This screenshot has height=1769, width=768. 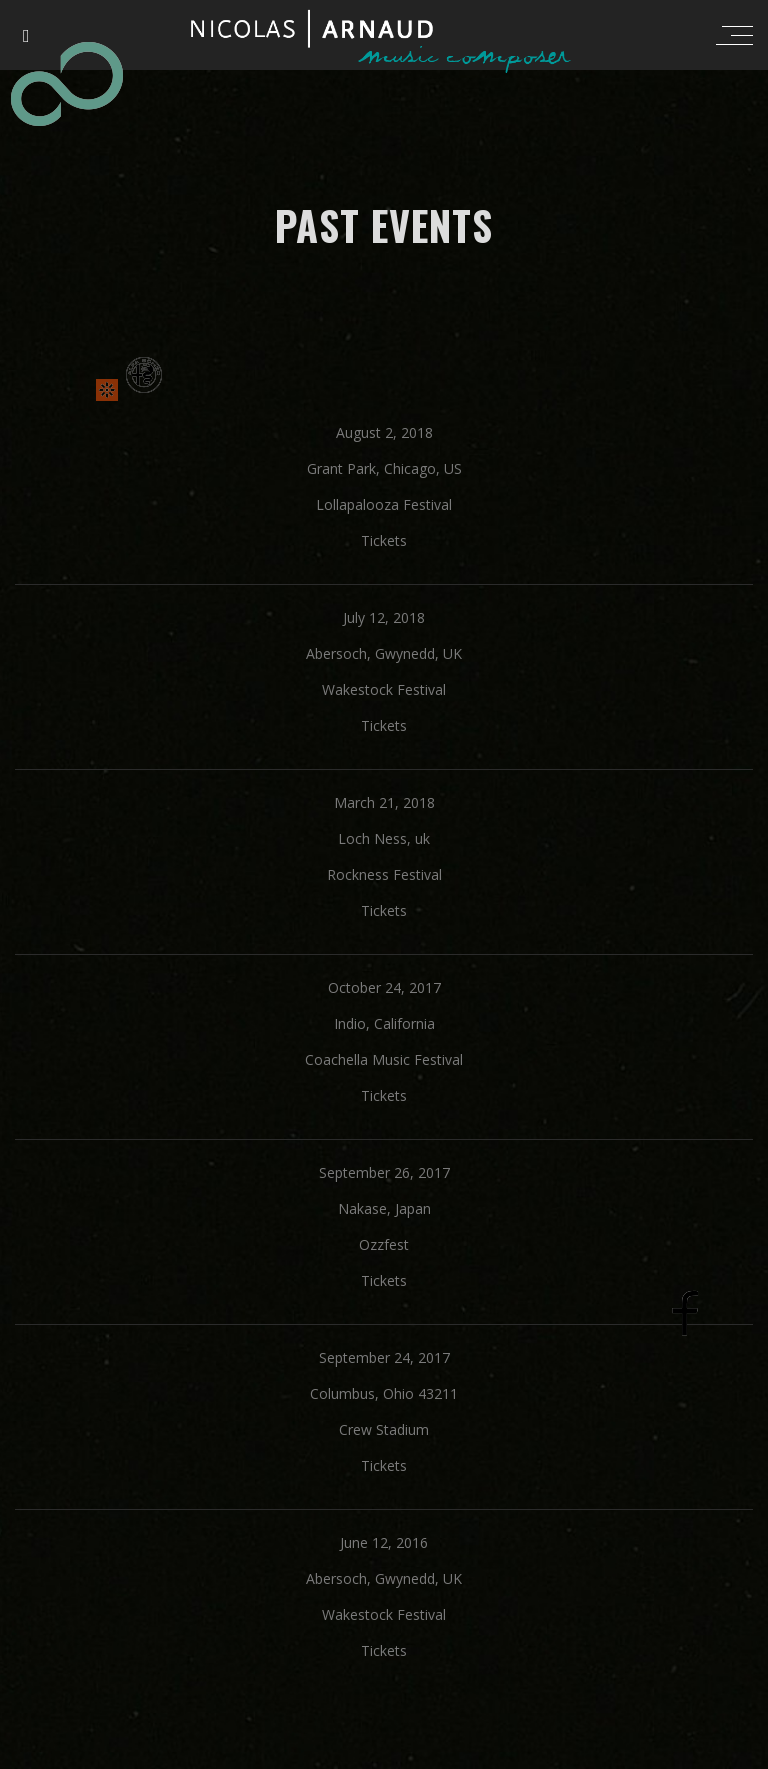 What do you see at coordinates (684, 1315) in the screenshot?
I see `open Facebook app` at bounding box center [684, 1315].